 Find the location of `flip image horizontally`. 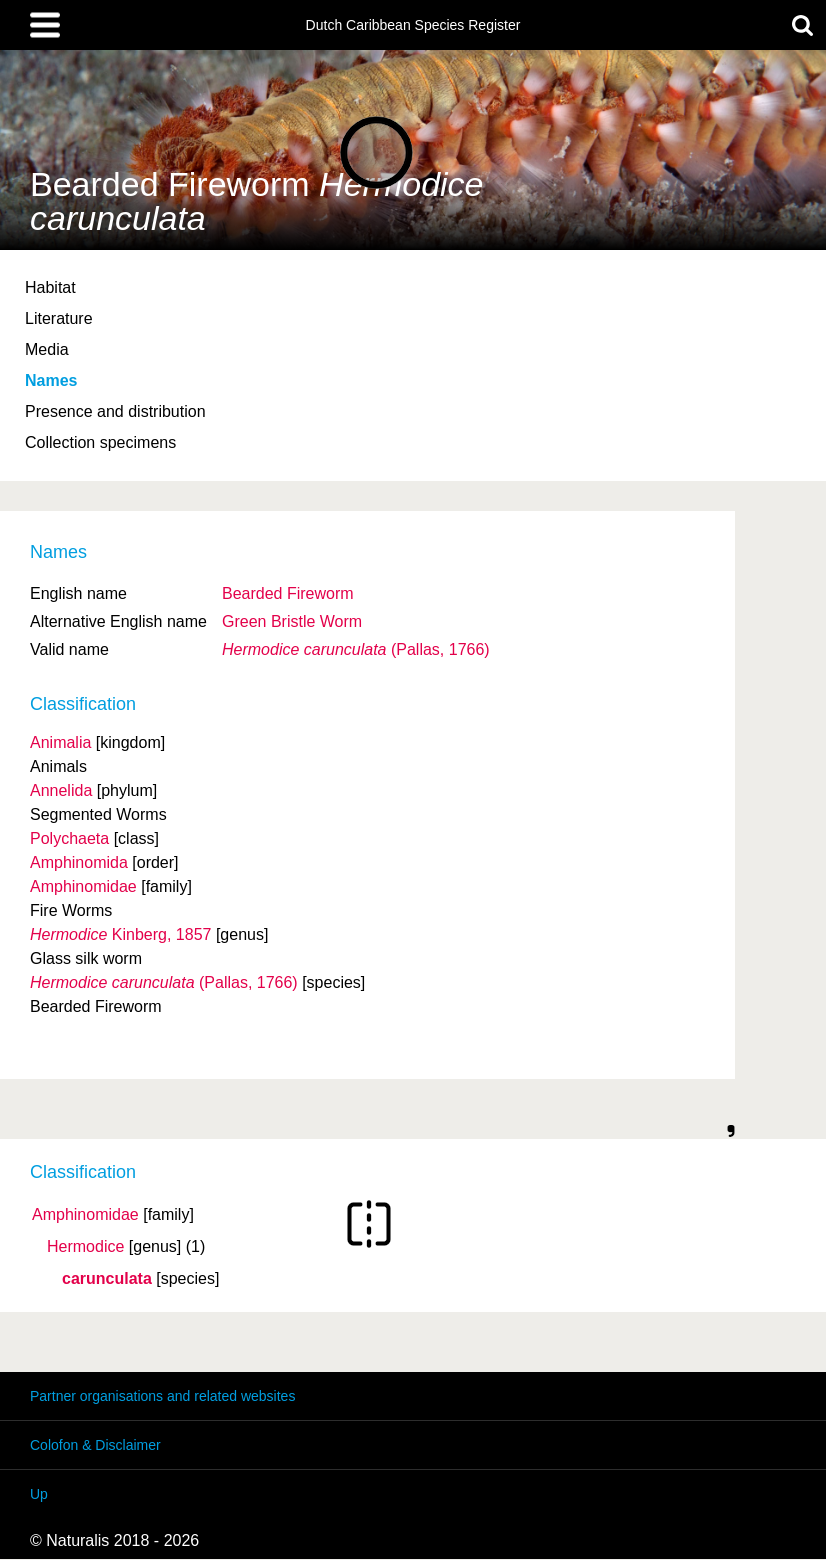

flip image horizontally is located at coordinates (369, 1224).